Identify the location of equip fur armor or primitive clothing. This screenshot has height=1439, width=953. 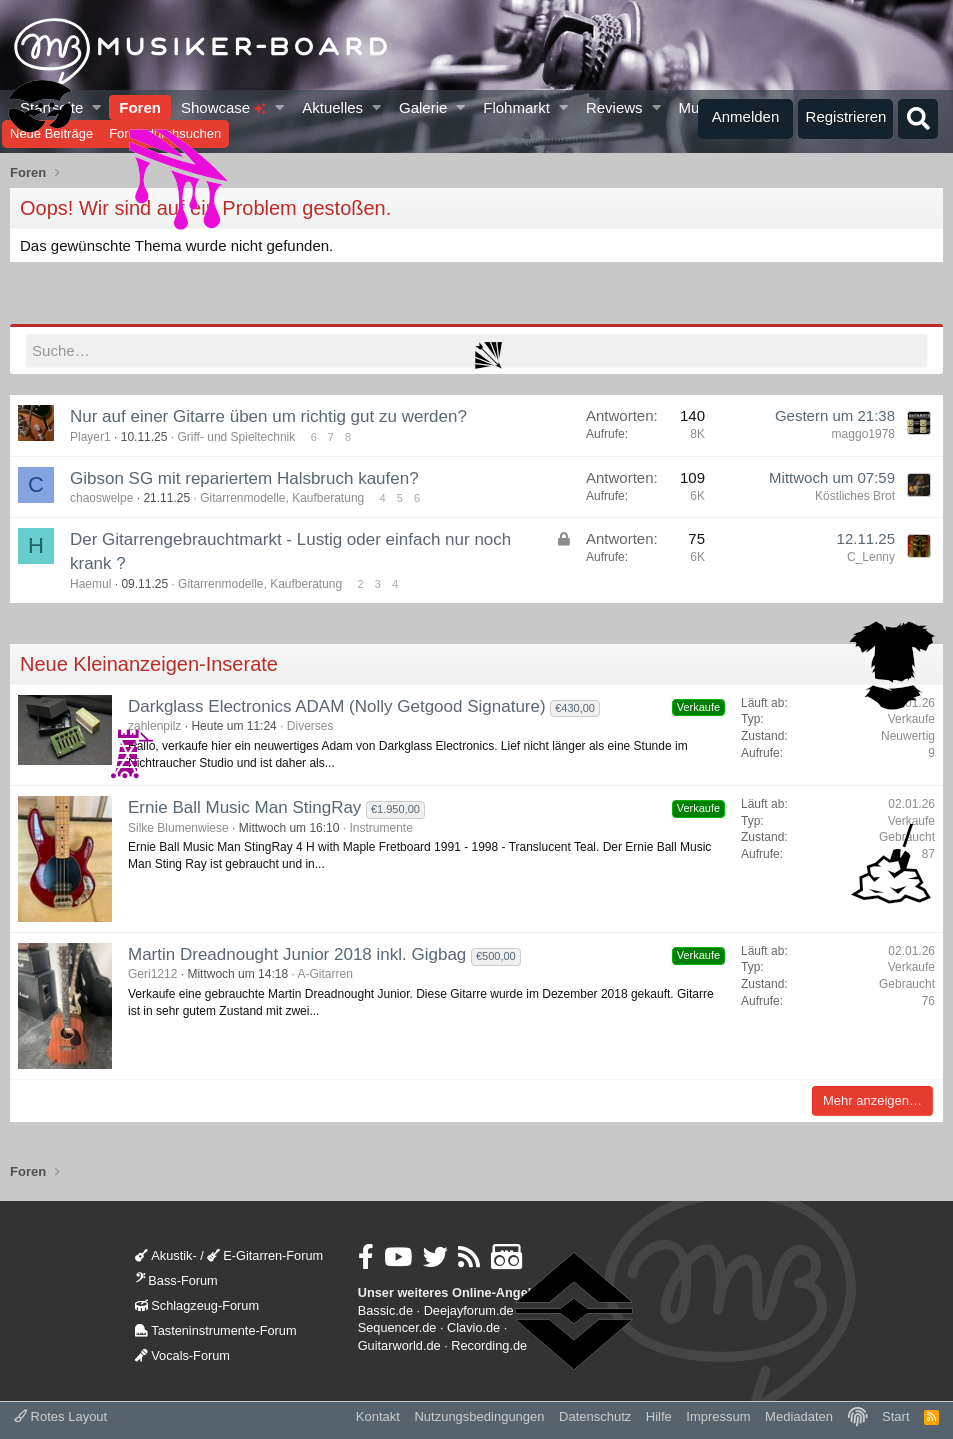
(892, 665).